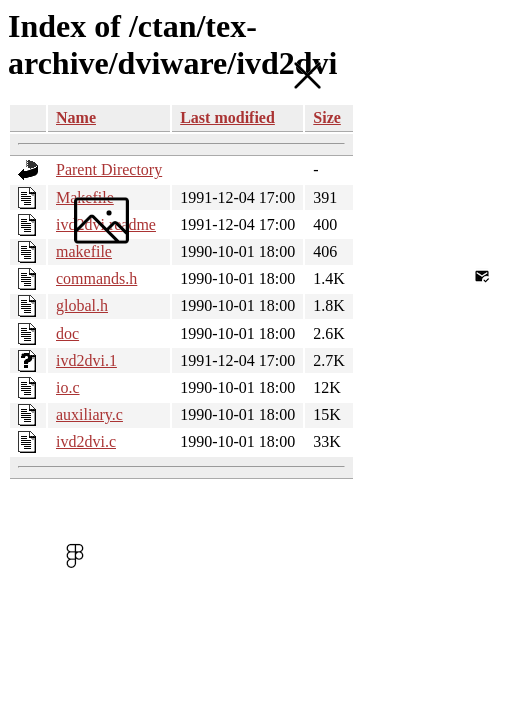  I want to click on mark email as read, so click(482, 276).